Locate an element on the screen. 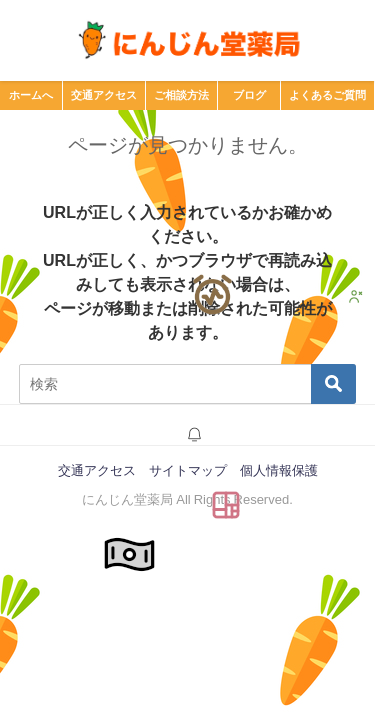 The image size is (375, 720). view average alarm or alert statistics is located at coordinates (212, 294).